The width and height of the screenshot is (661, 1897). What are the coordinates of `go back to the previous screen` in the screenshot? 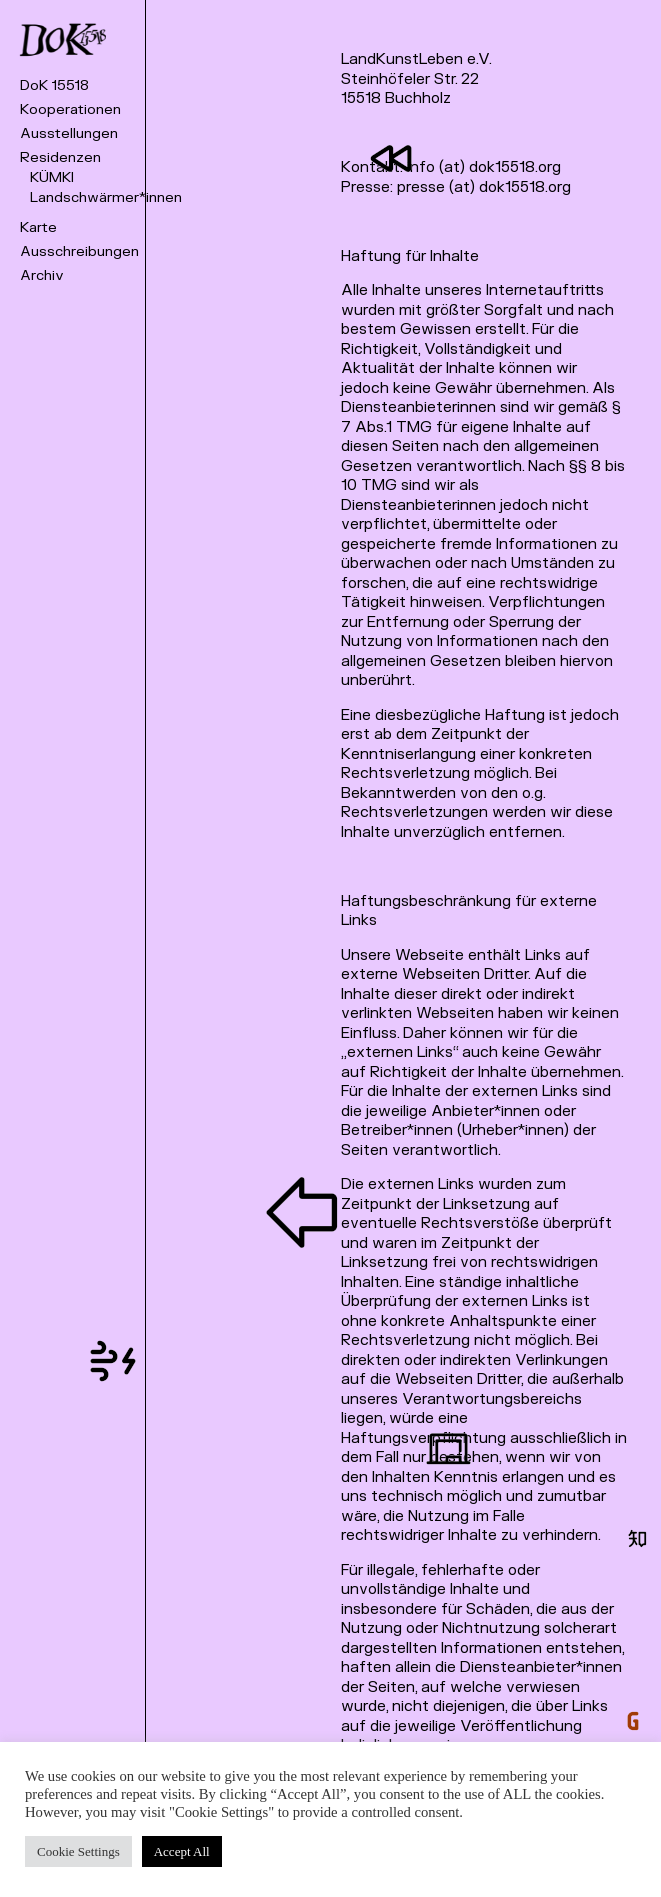 It's located at (304, 1212).